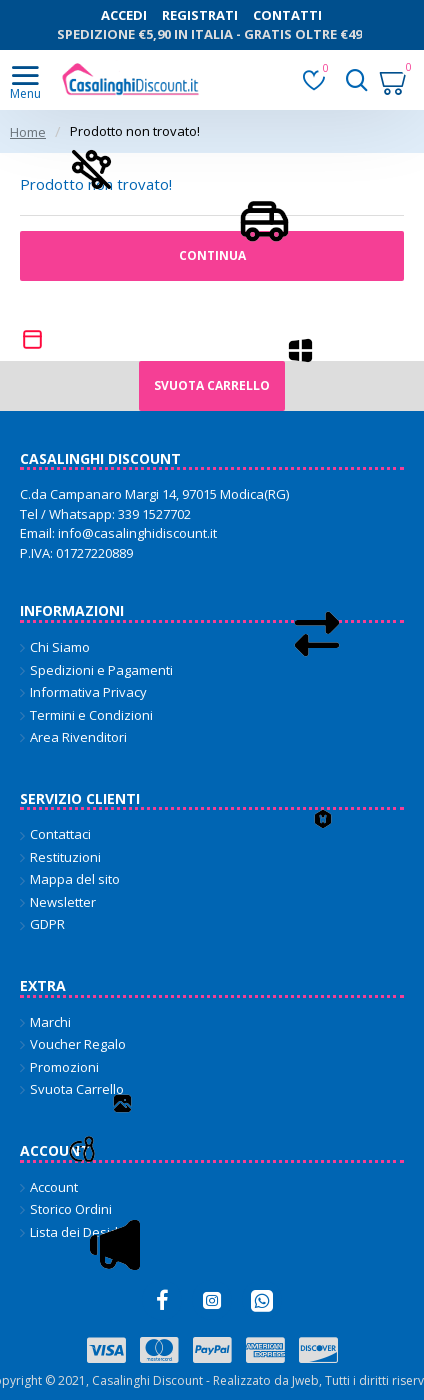  Describe the element at coordinates (264, 222) in the screenshot. I see `browse RV or camper van rentals` at that location.